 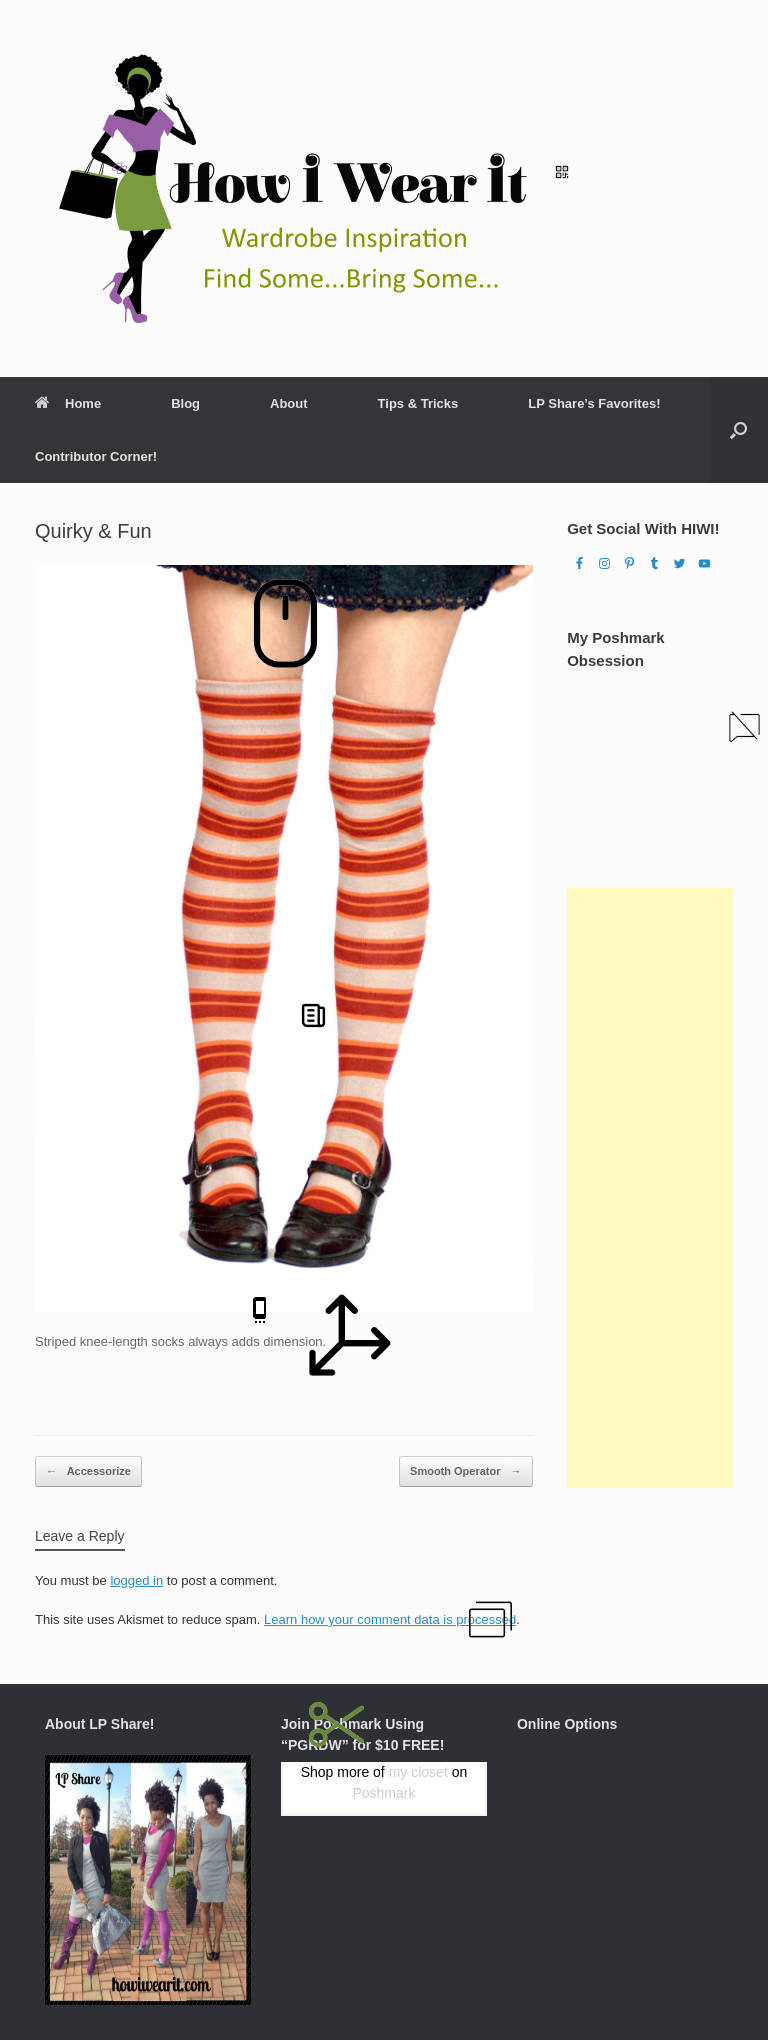 I want to click on access mobile device settings, so click(x=260, y=1310).